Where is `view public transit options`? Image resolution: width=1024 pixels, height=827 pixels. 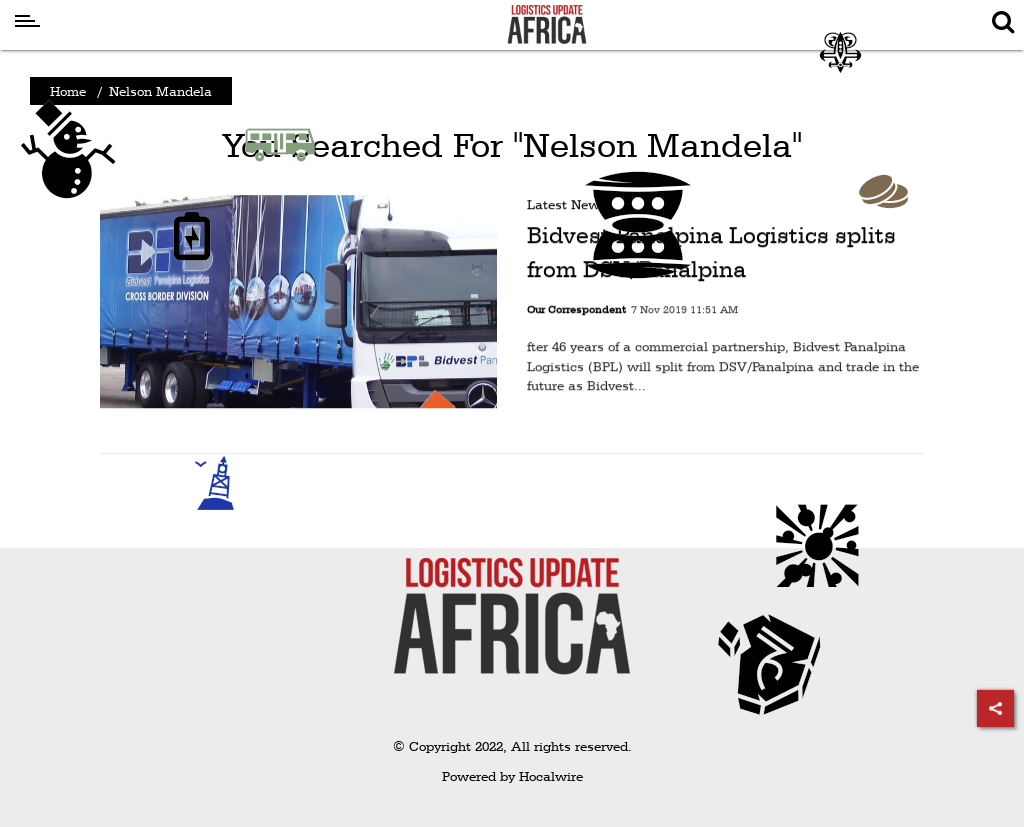
view public transit options is located at coordinates (280, 145).